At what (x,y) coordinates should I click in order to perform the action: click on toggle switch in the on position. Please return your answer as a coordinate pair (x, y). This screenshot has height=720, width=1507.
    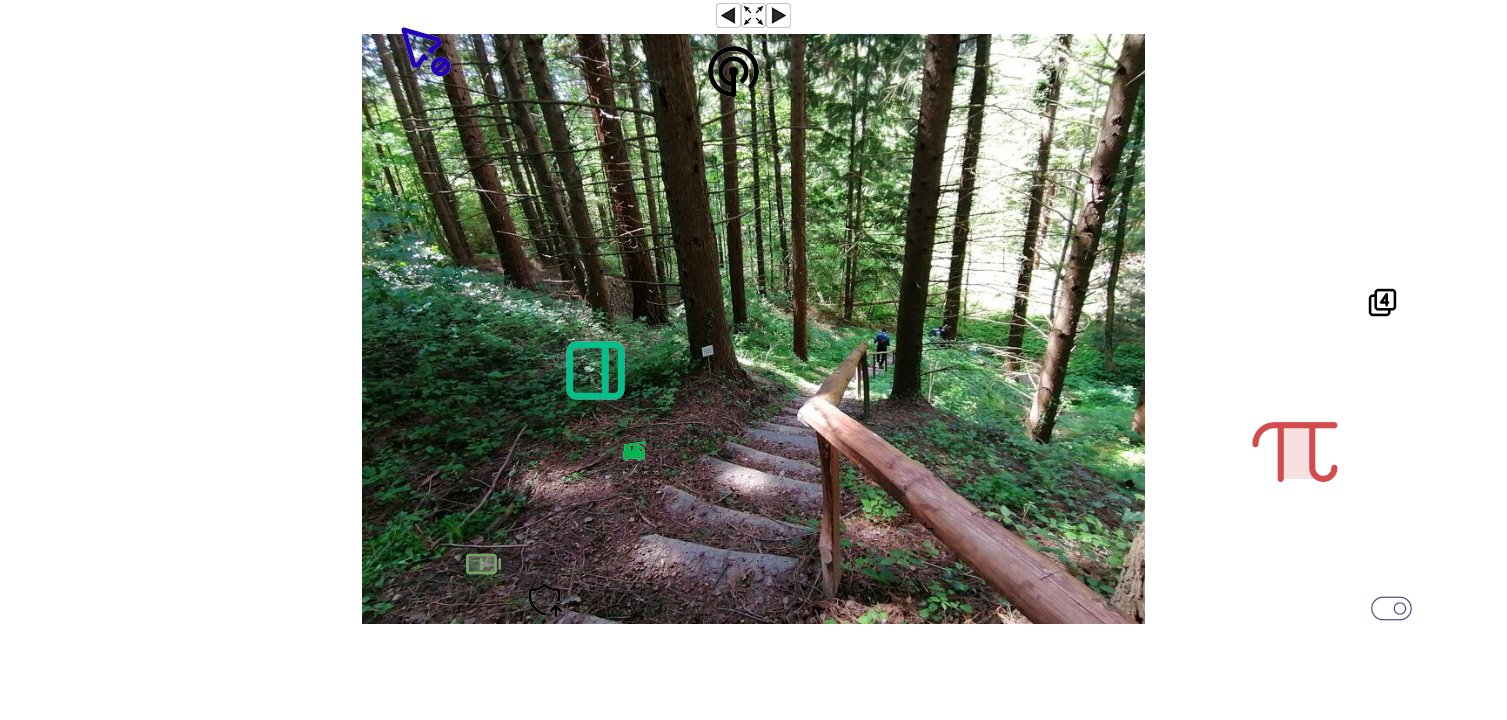
    Looking at the image, I should click on (1391, 608).